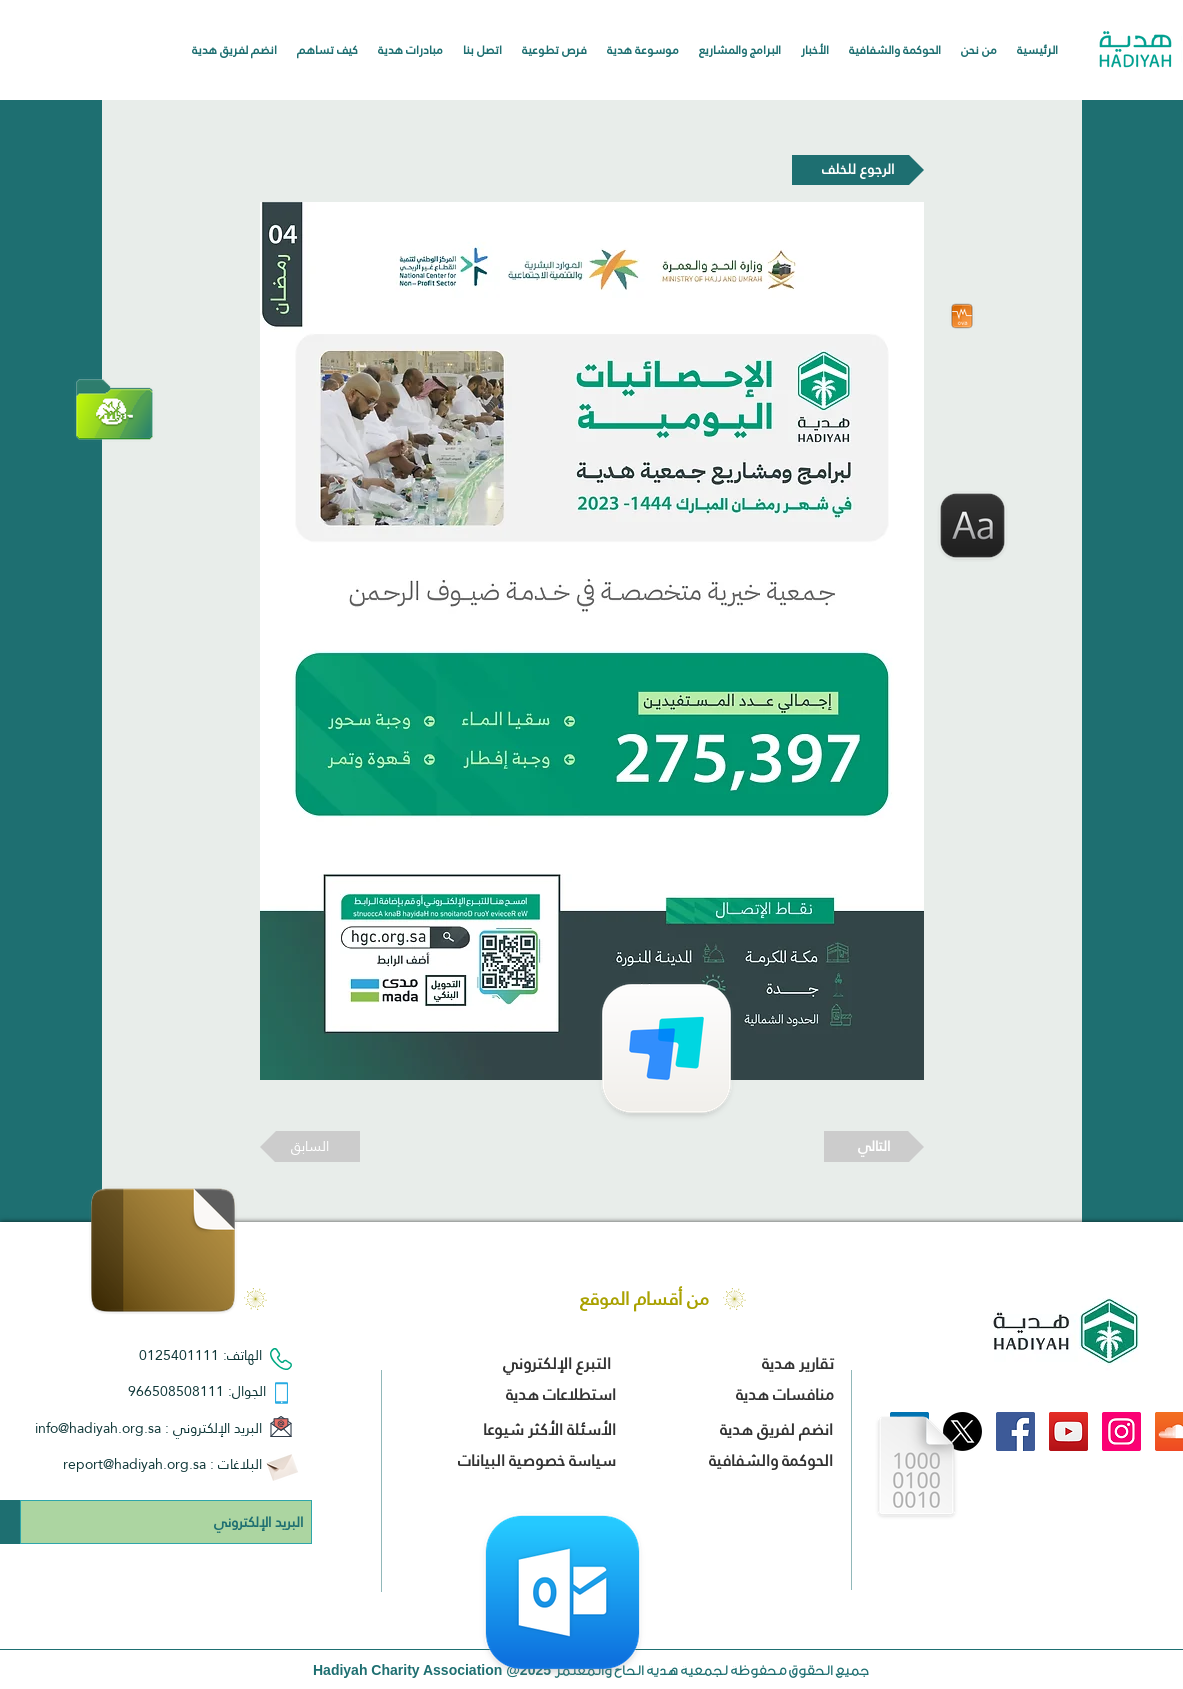  I want to click on generic binary or data file, so click(916, 1467).